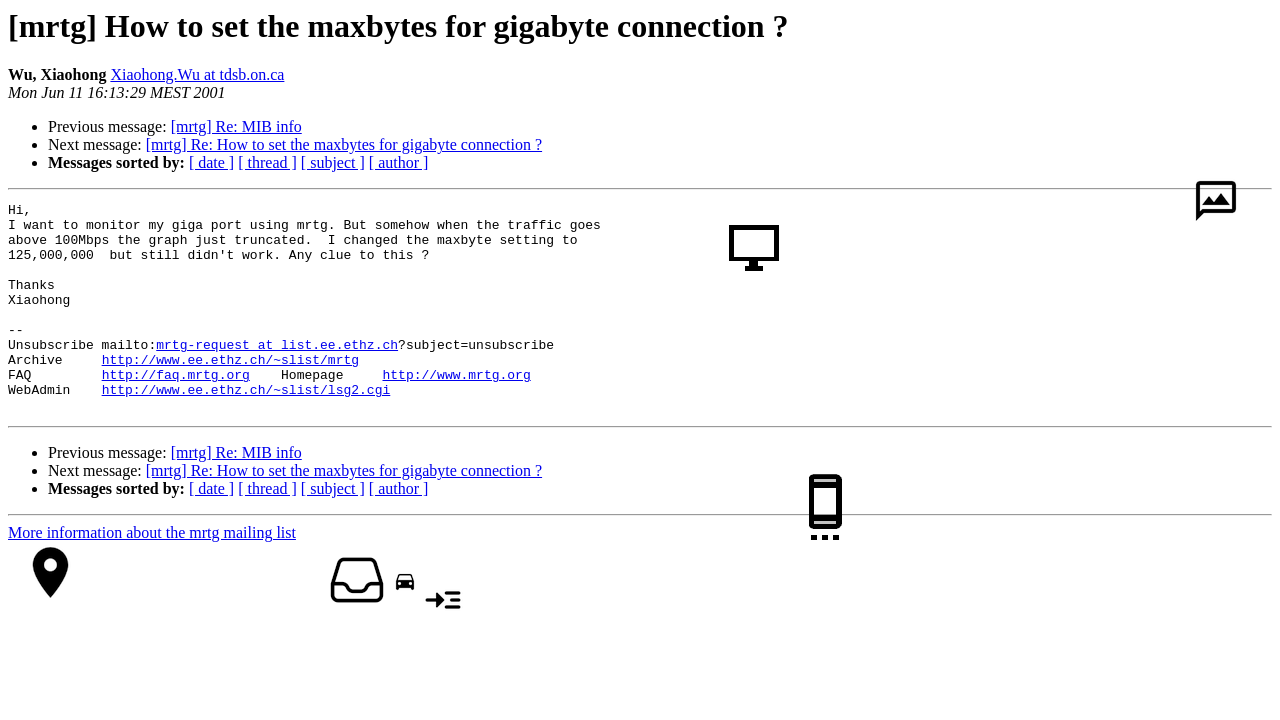 This screenshot has height=720, width=1280. What do you see at coordinates (825, 507) in the screenshot?
I see `access mobile device settings` at bounding box center [825, 507].